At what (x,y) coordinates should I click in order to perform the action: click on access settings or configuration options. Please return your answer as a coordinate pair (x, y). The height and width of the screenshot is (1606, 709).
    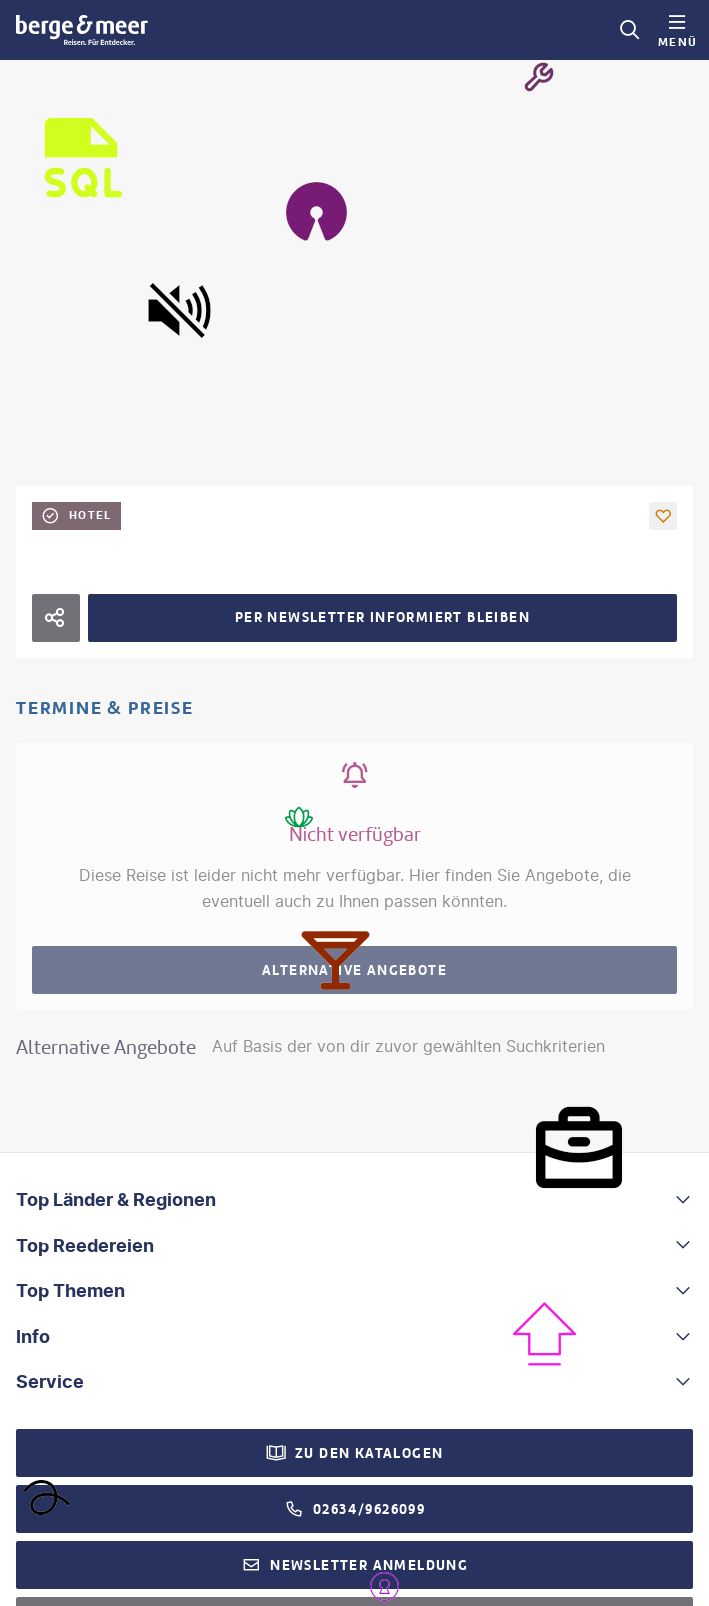
    Looking at the image, I should click on (539, 77).